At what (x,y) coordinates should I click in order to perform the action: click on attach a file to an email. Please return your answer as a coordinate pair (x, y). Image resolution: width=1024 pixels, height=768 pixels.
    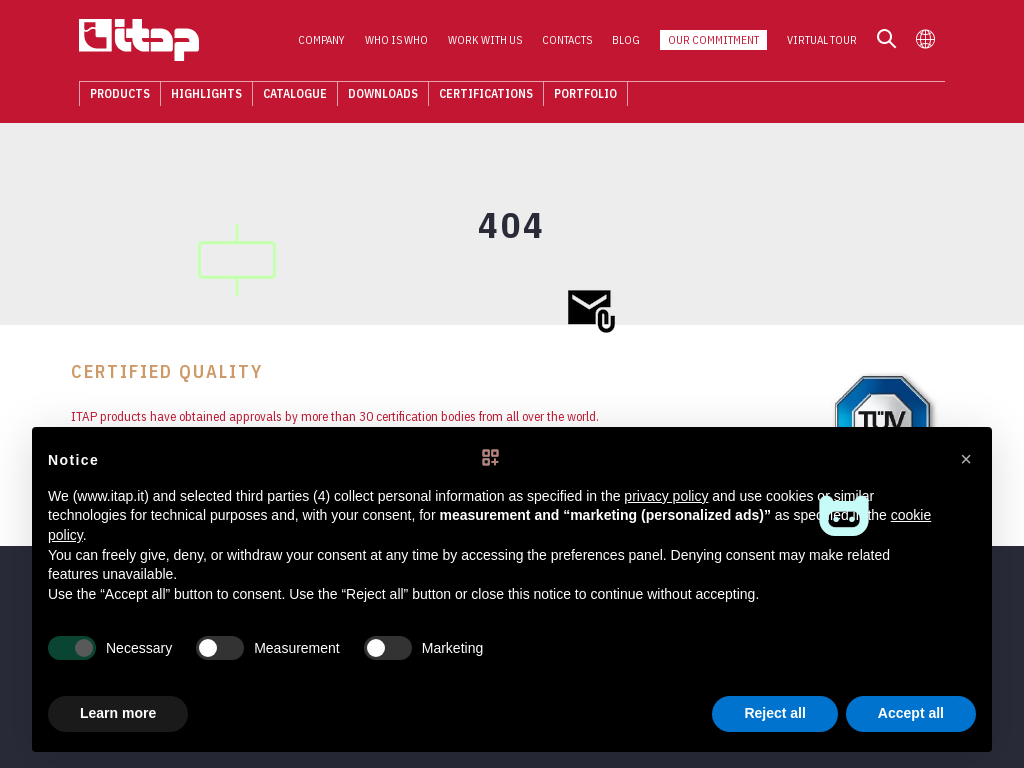
    Looking at the image, I should click on (591, 311).